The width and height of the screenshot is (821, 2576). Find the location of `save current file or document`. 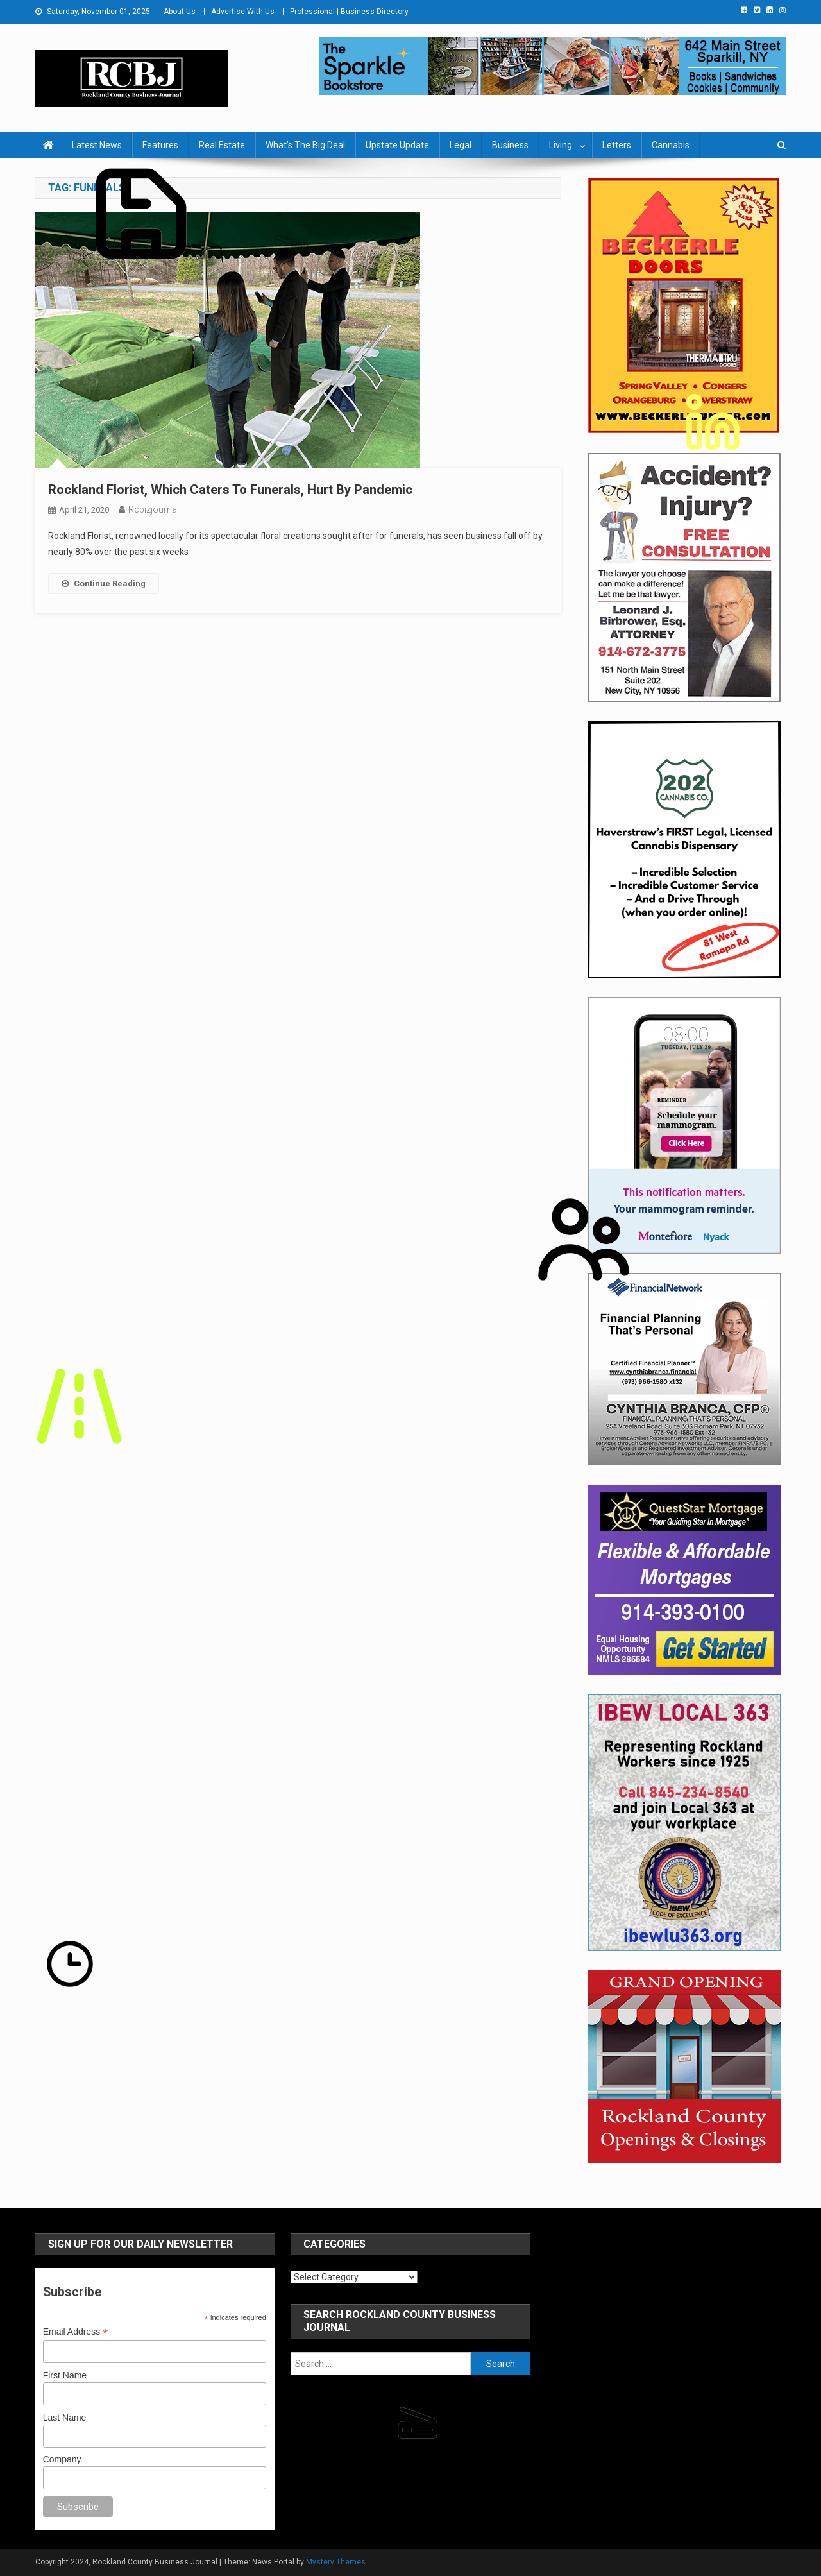

save current file or document is located at coordinates (141, 214).